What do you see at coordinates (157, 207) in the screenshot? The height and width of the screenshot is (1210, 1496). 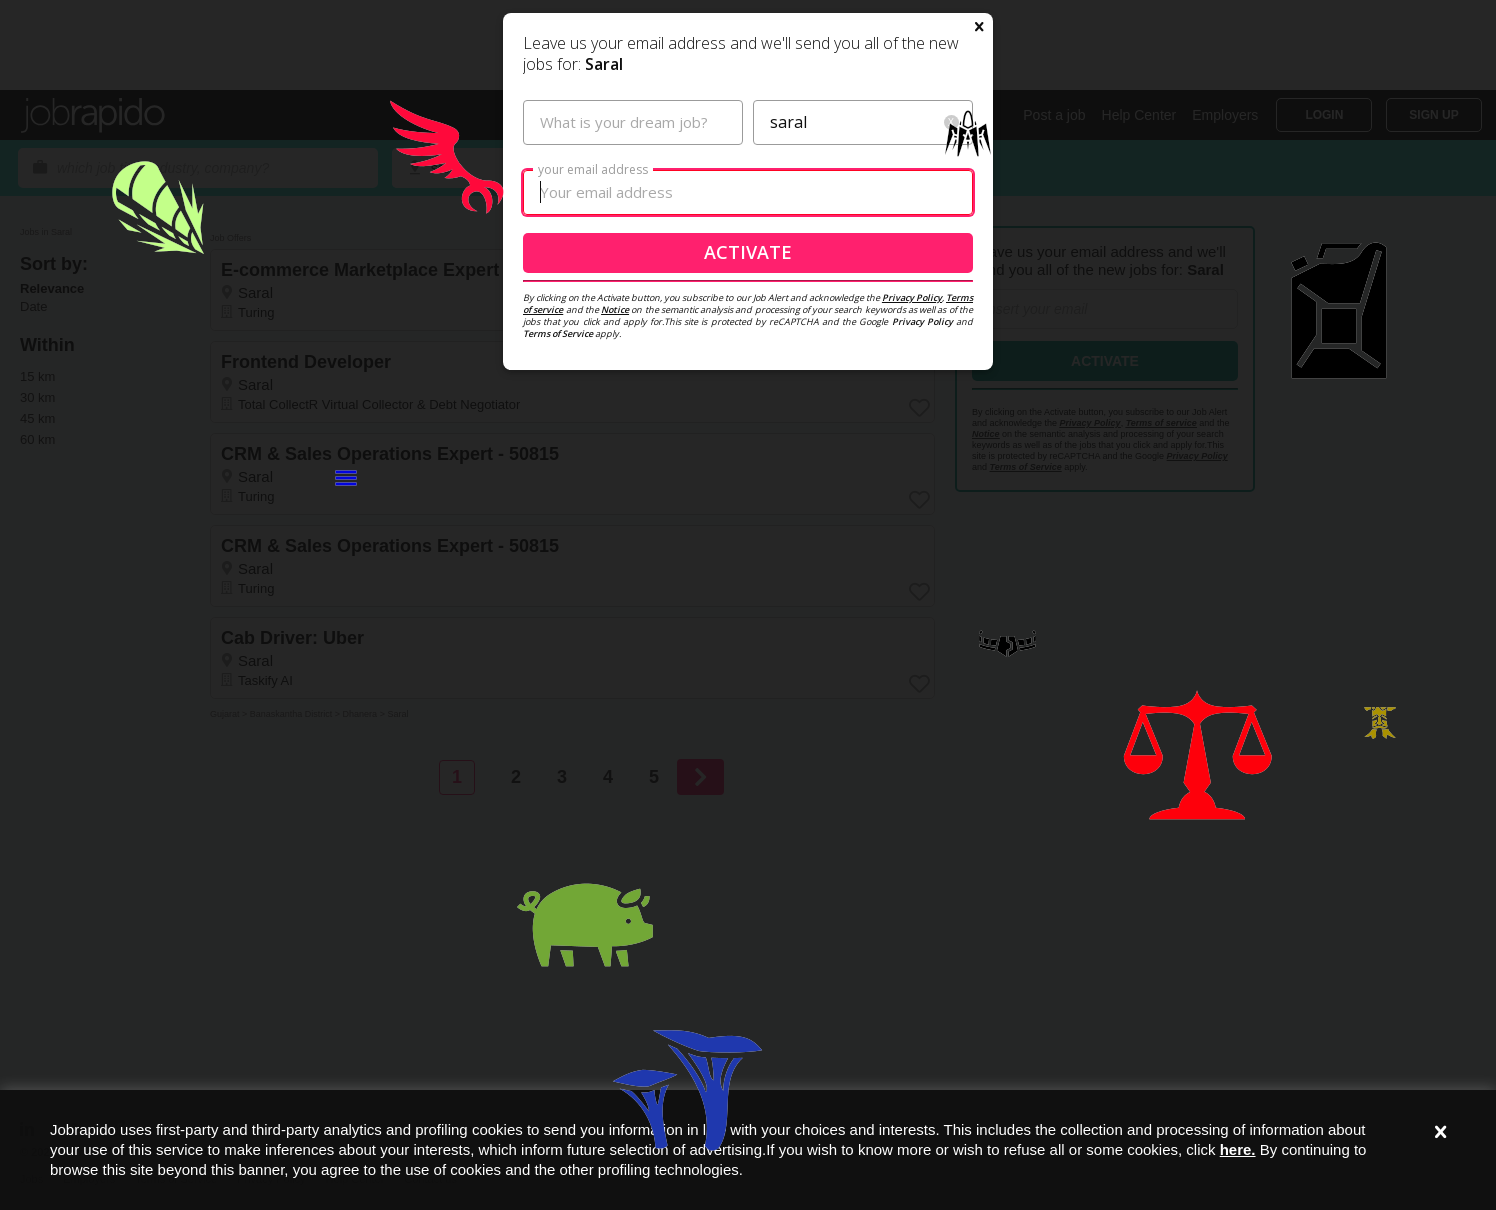 I see `drill tool or equipment icon` at bounding box center [157, 207].